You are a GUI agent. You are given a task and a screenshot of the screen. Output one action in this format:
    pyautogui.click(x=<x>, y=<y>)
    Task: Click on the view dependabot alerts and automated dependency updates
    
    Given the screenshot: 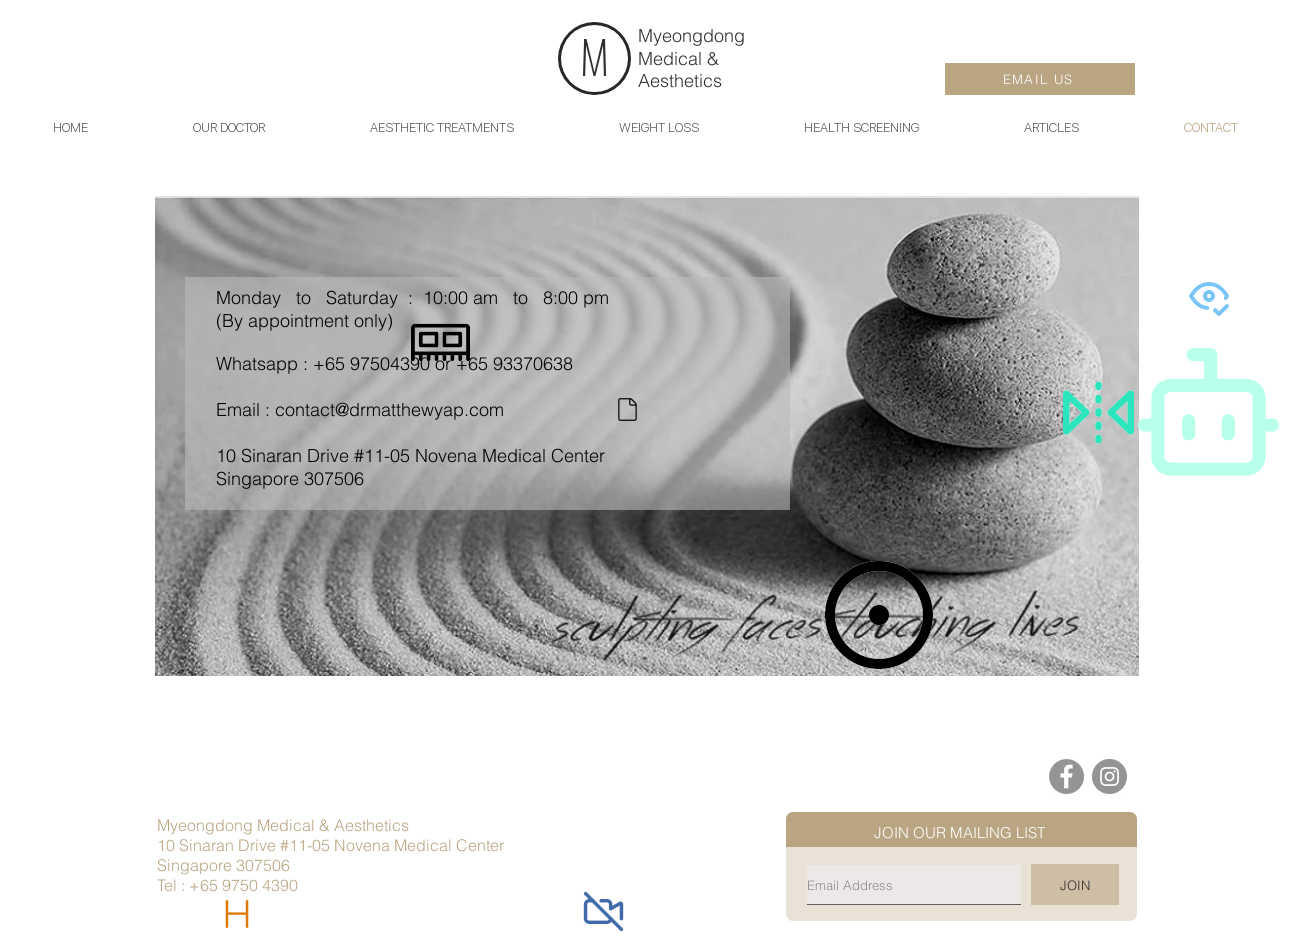 What is the action you would take?
    pyautogui.click(x=1208, y=418)
    